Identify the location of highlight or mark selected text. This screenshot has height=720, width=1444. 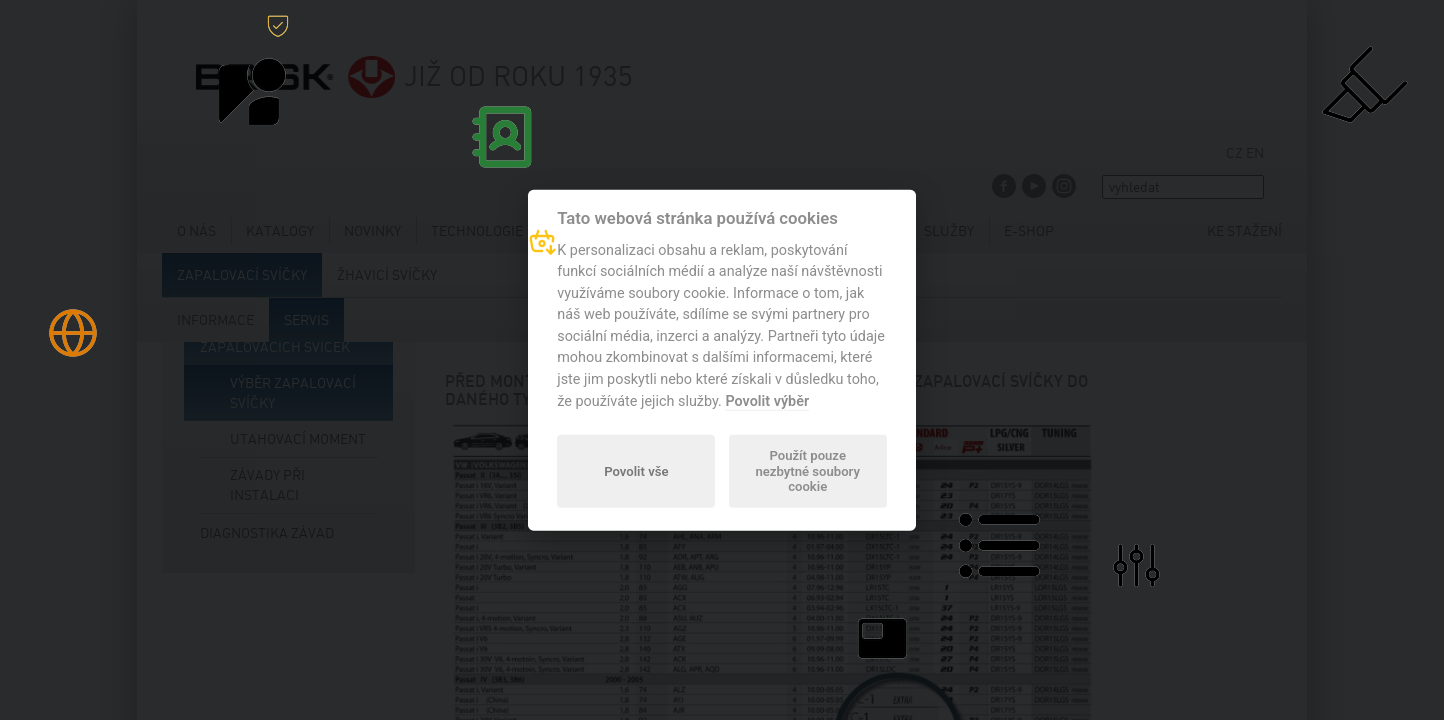
(1362, 89).